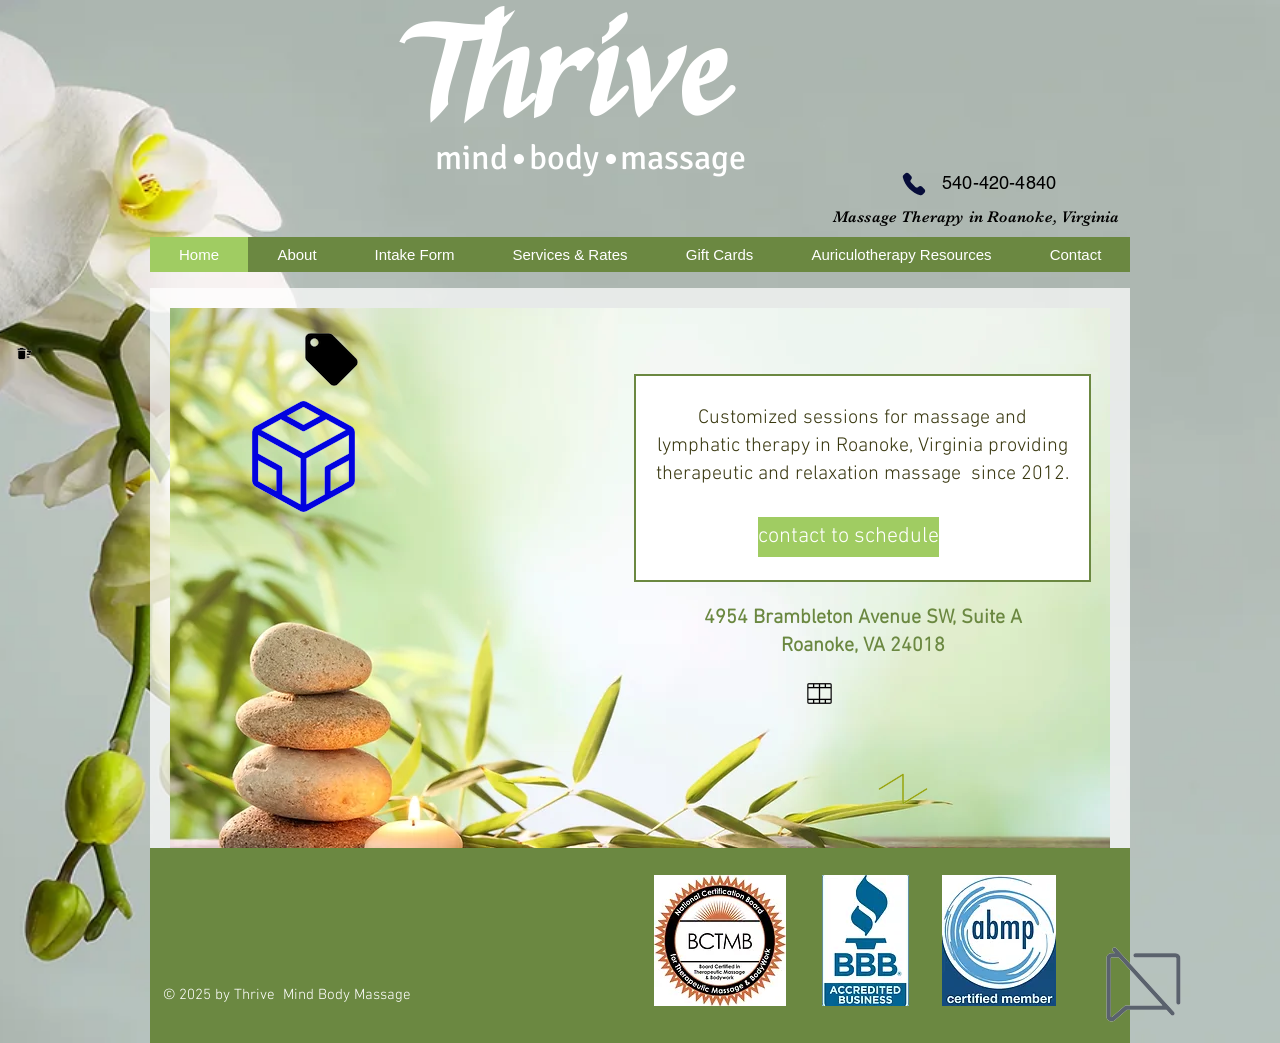 The image size is (1280, 1043). What do you see at coordinates (331, 359) in the screenshot?
I see `add or view tags for an item` at bounding box center [331, 359].